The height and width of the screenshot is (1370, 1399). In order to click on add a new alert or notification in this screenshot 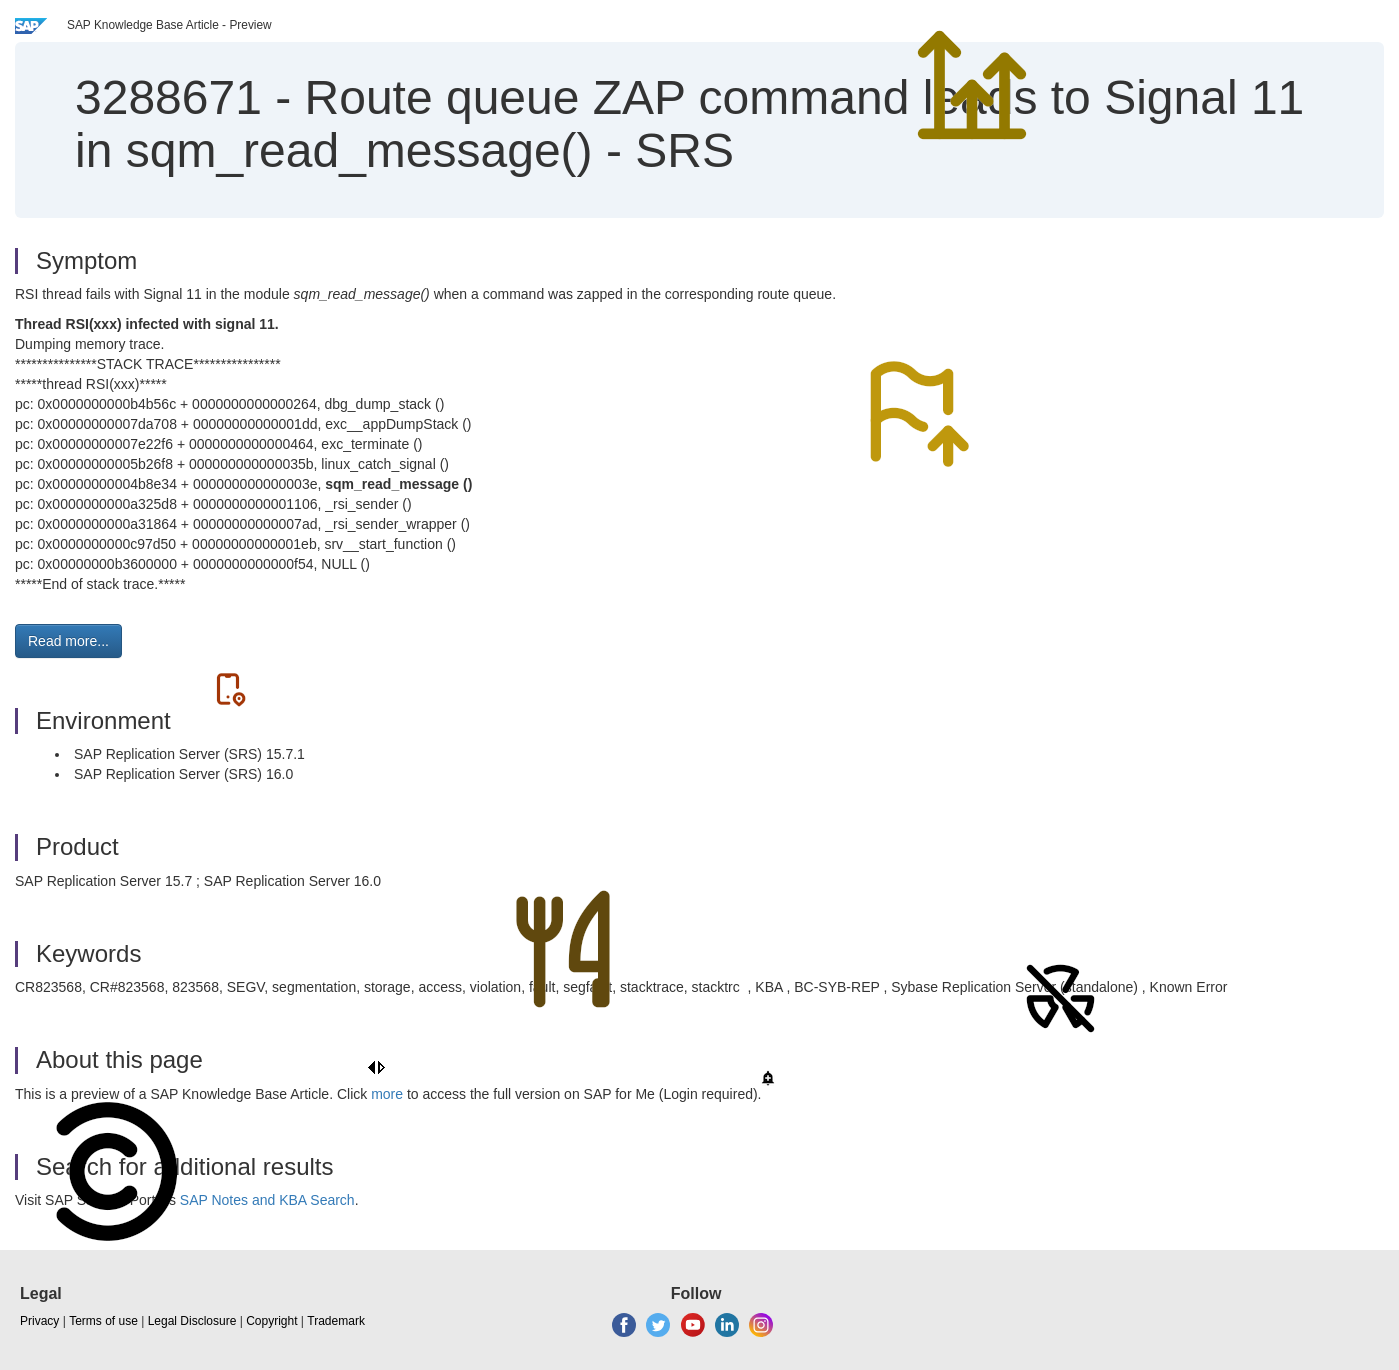, I will do `click(768, 1078)`.